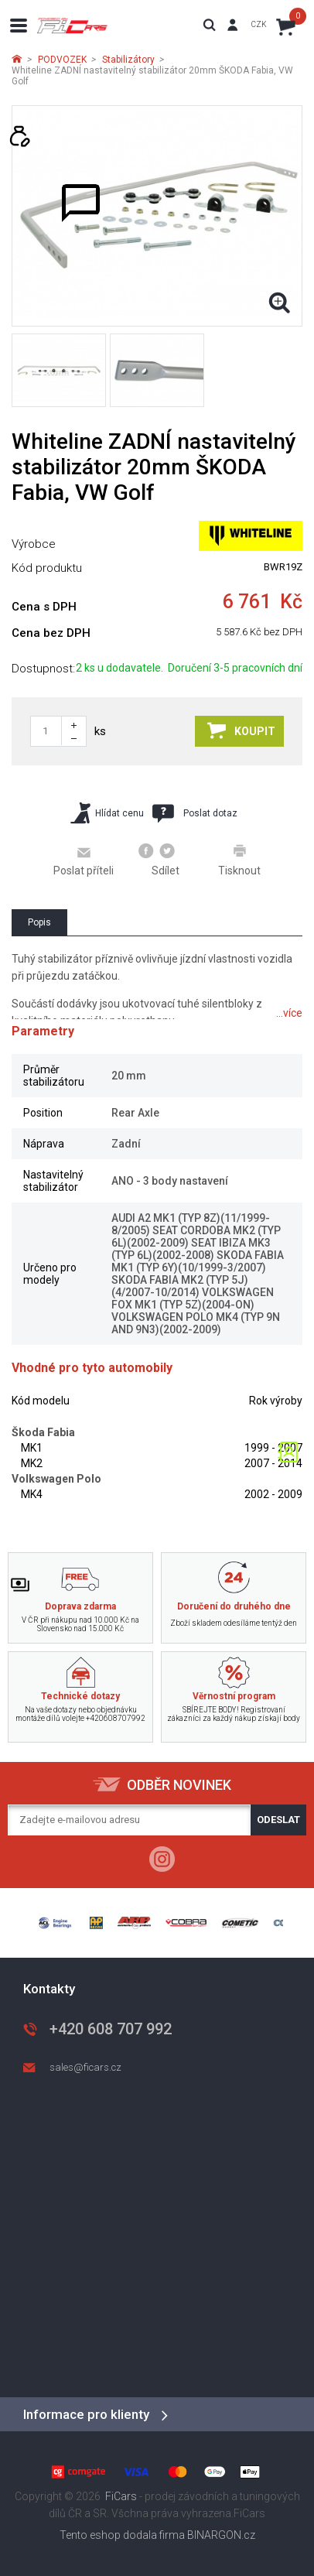 This screenshot has width=314, height=2576. Describe the element at coordinates (20, 1585) in the screenshot. I see `access payment methods` at that location.